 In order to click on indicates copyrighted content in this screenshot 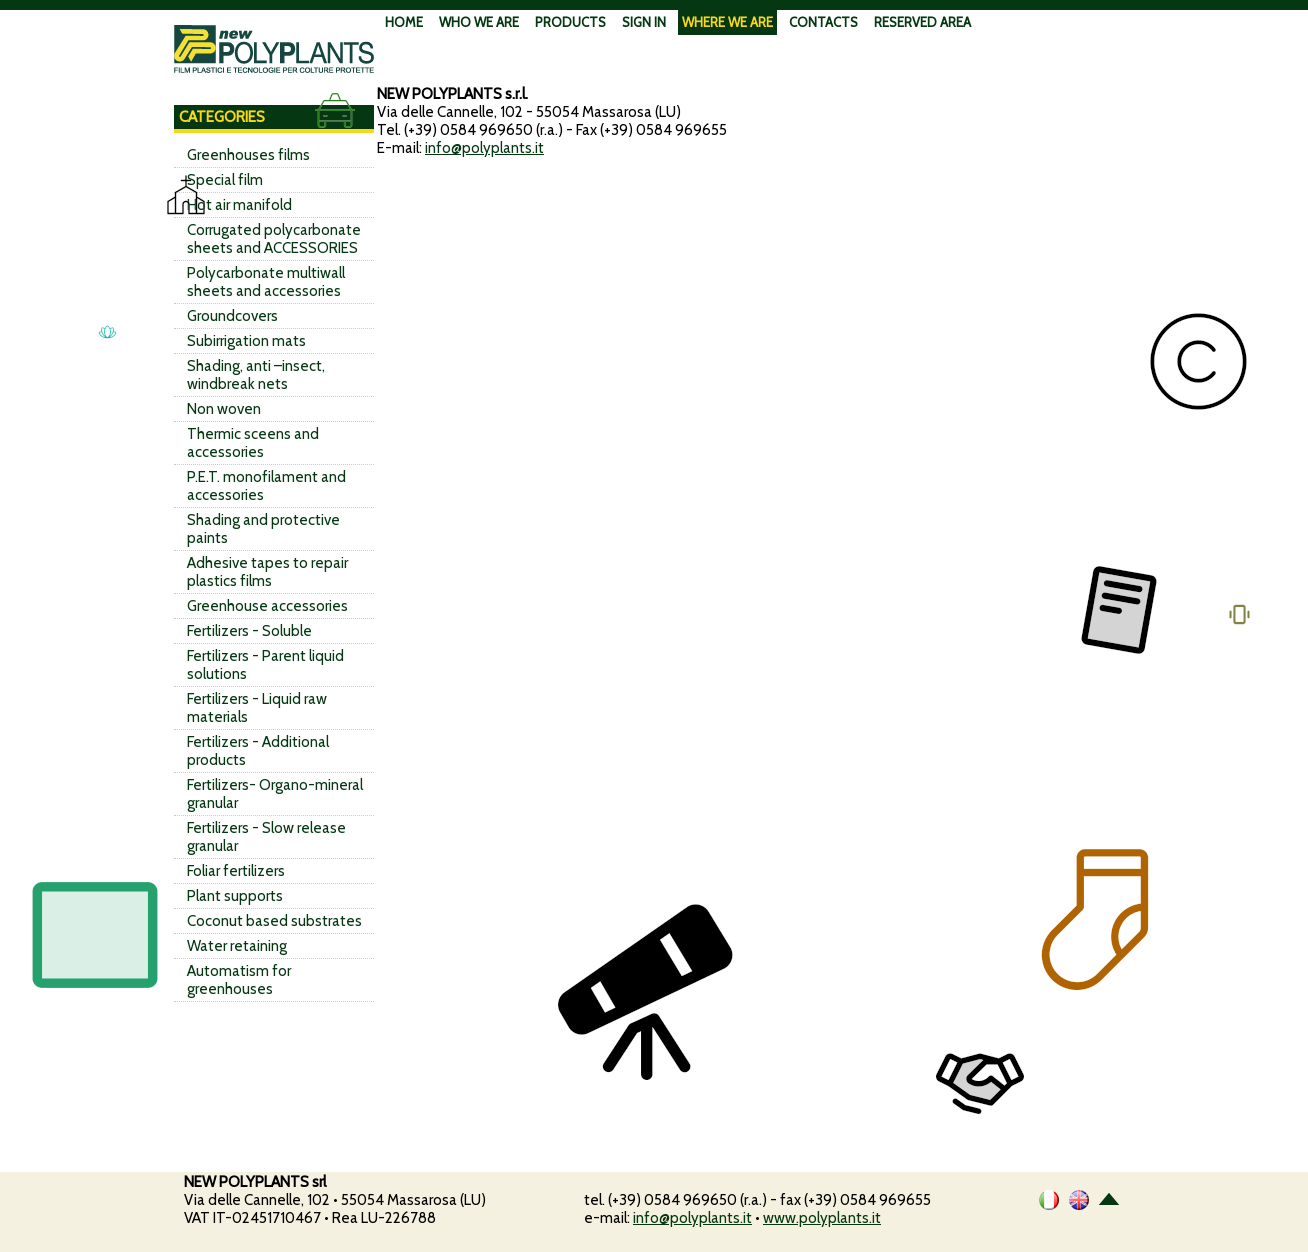, I will do `click(1198, 361)`.